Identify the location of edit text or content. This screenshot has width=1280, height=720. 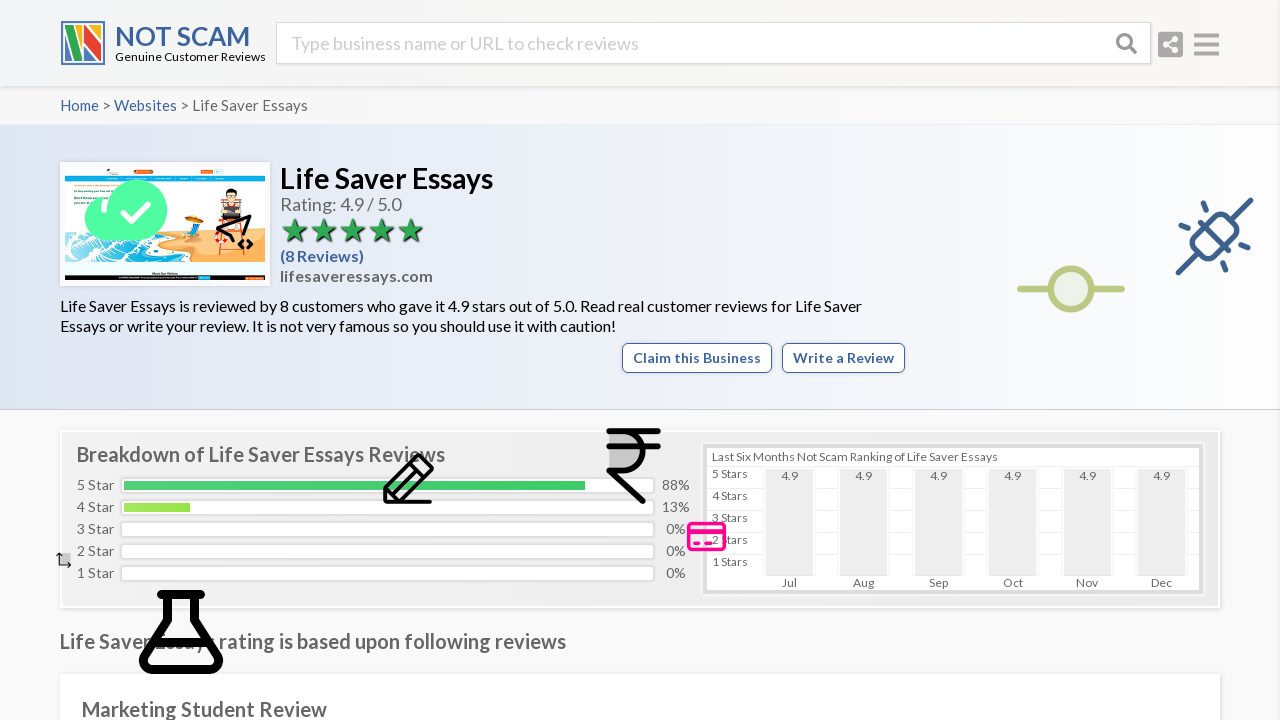
(407, 479).